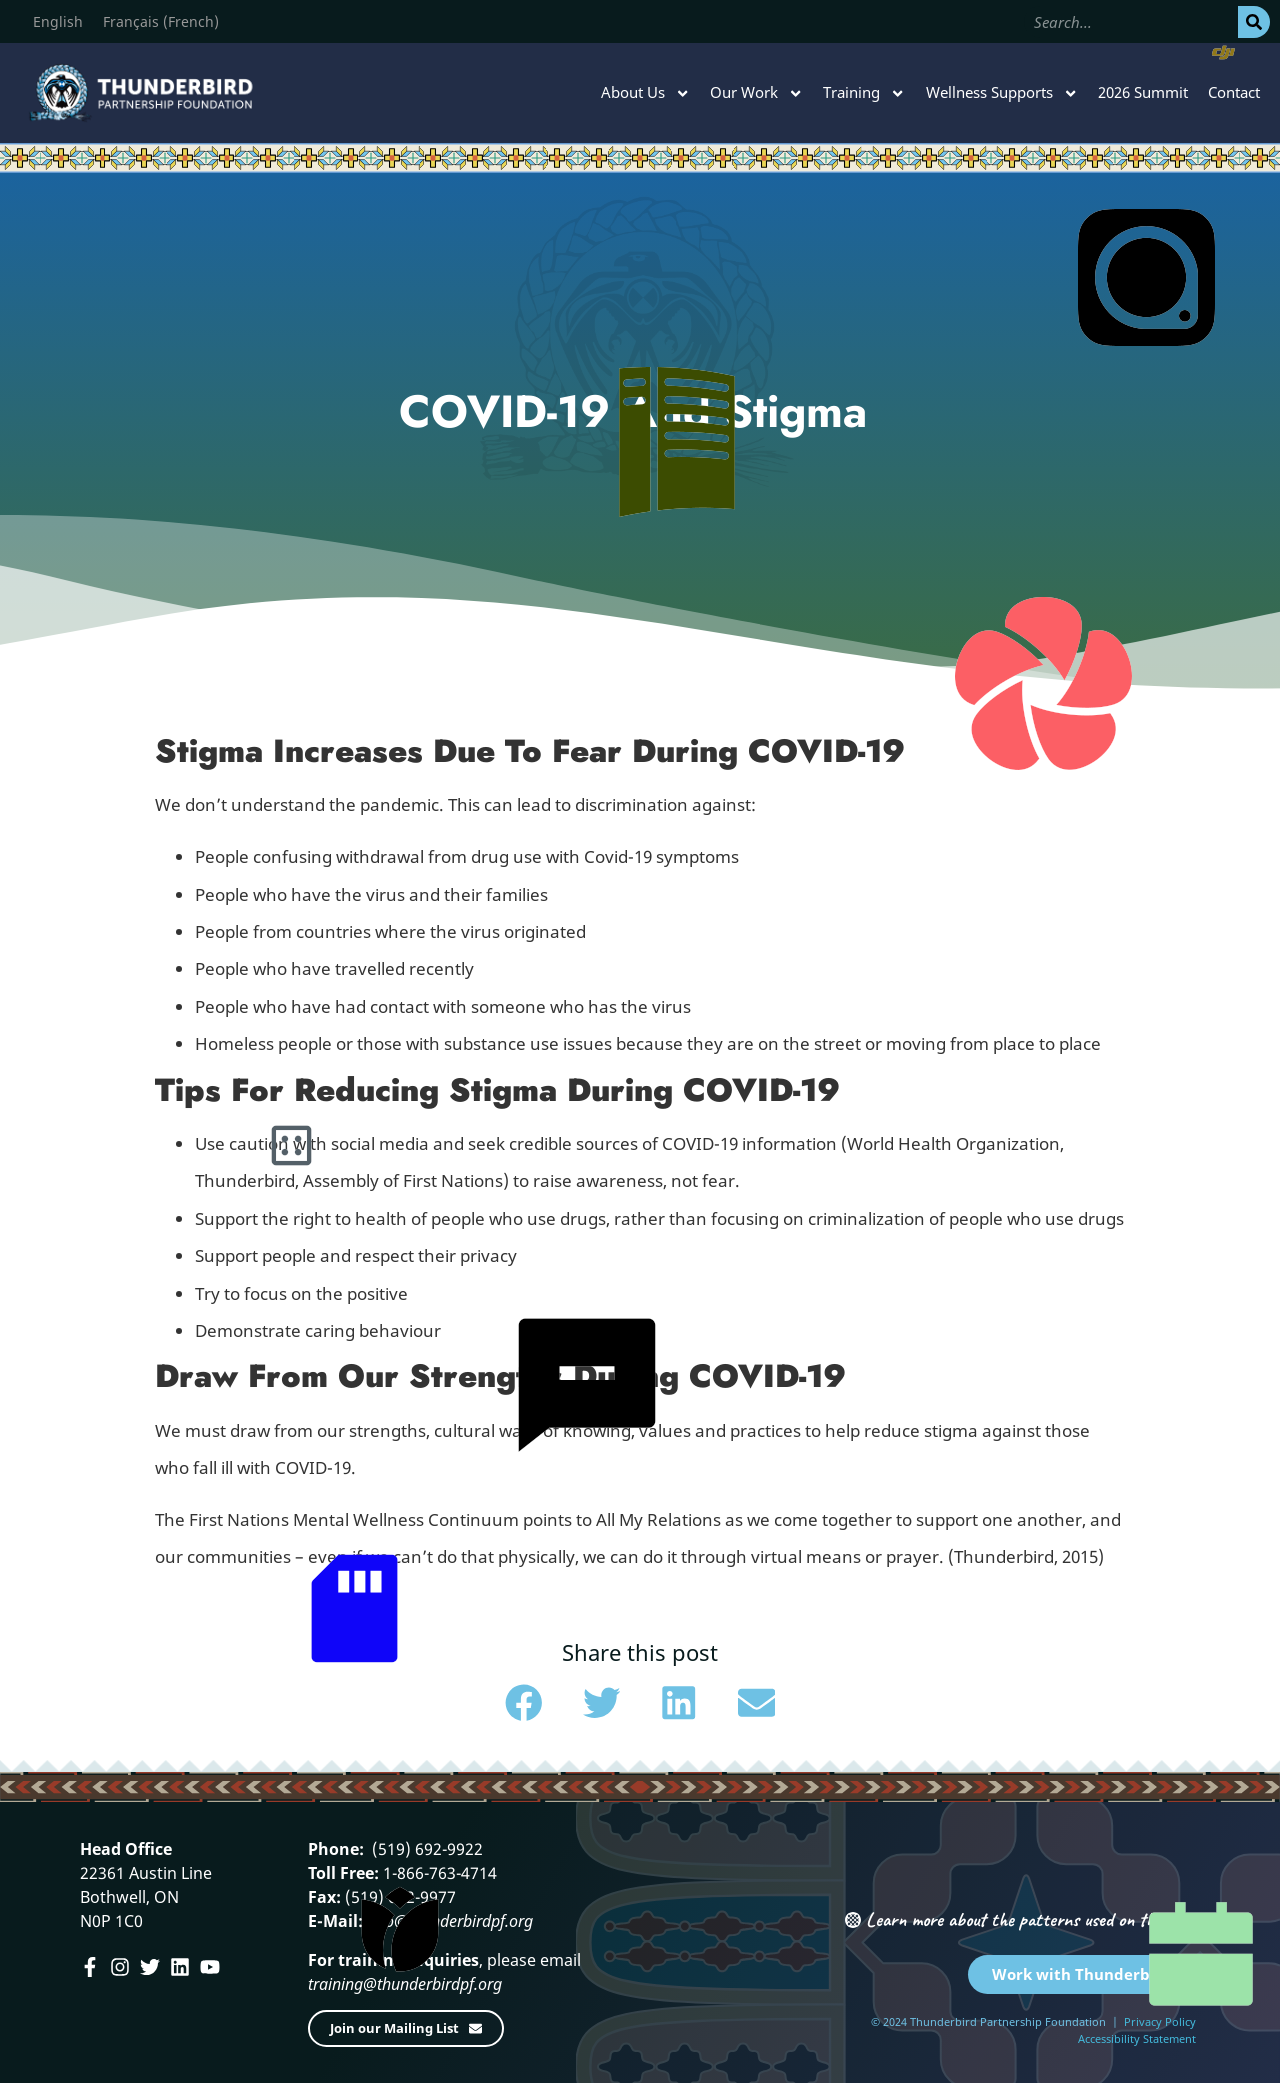 The image size is (1280, 2083). I want to click on open messaging or chat, so click(587, 1380).